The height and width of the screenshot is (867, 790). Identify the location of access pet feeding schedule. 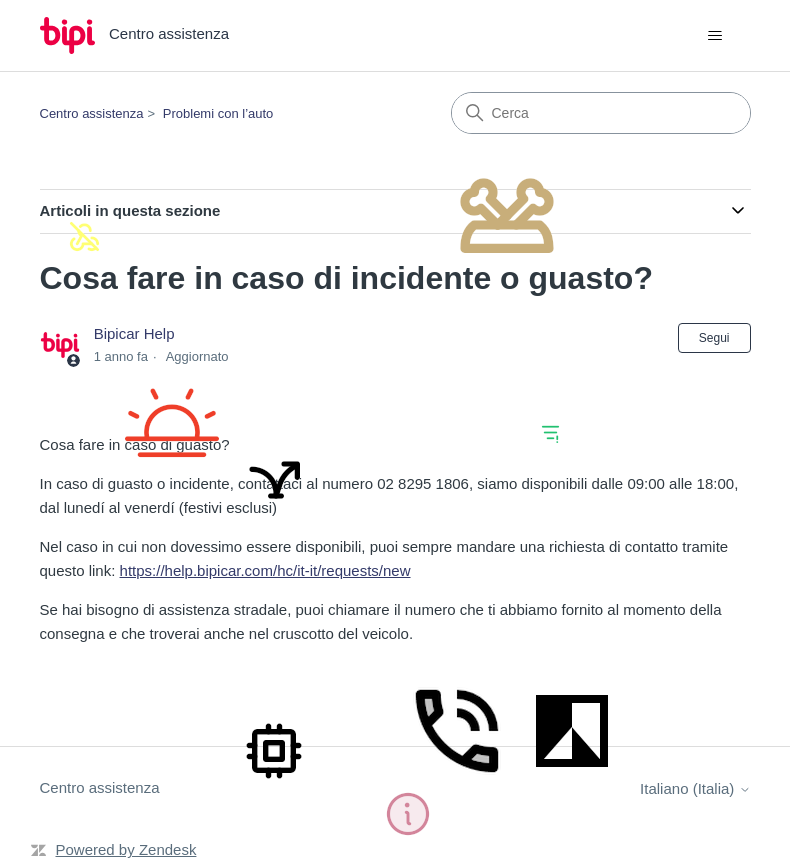
(507, 211).